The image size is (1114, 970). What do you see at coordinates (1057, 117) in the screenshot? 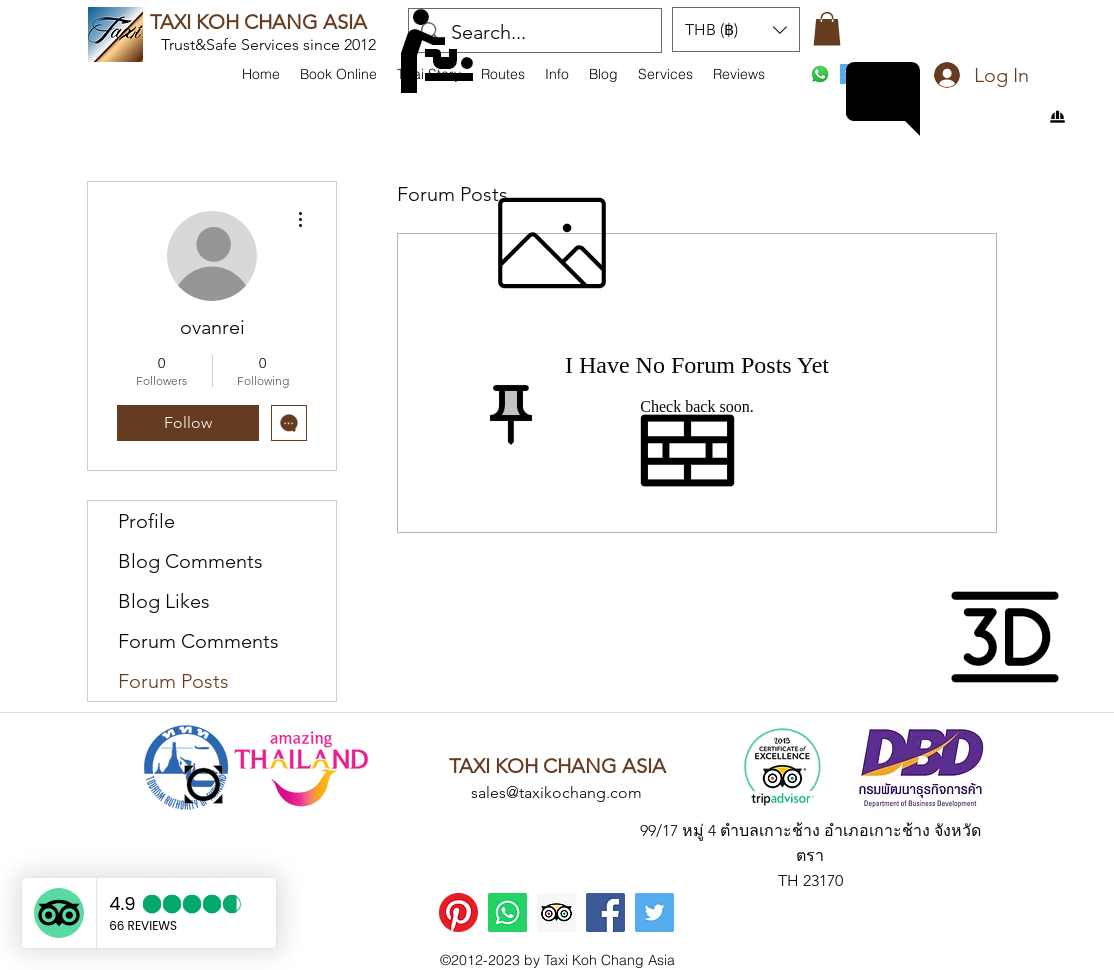
I see `access construction or work site features` at bounding box center [1057, 117].